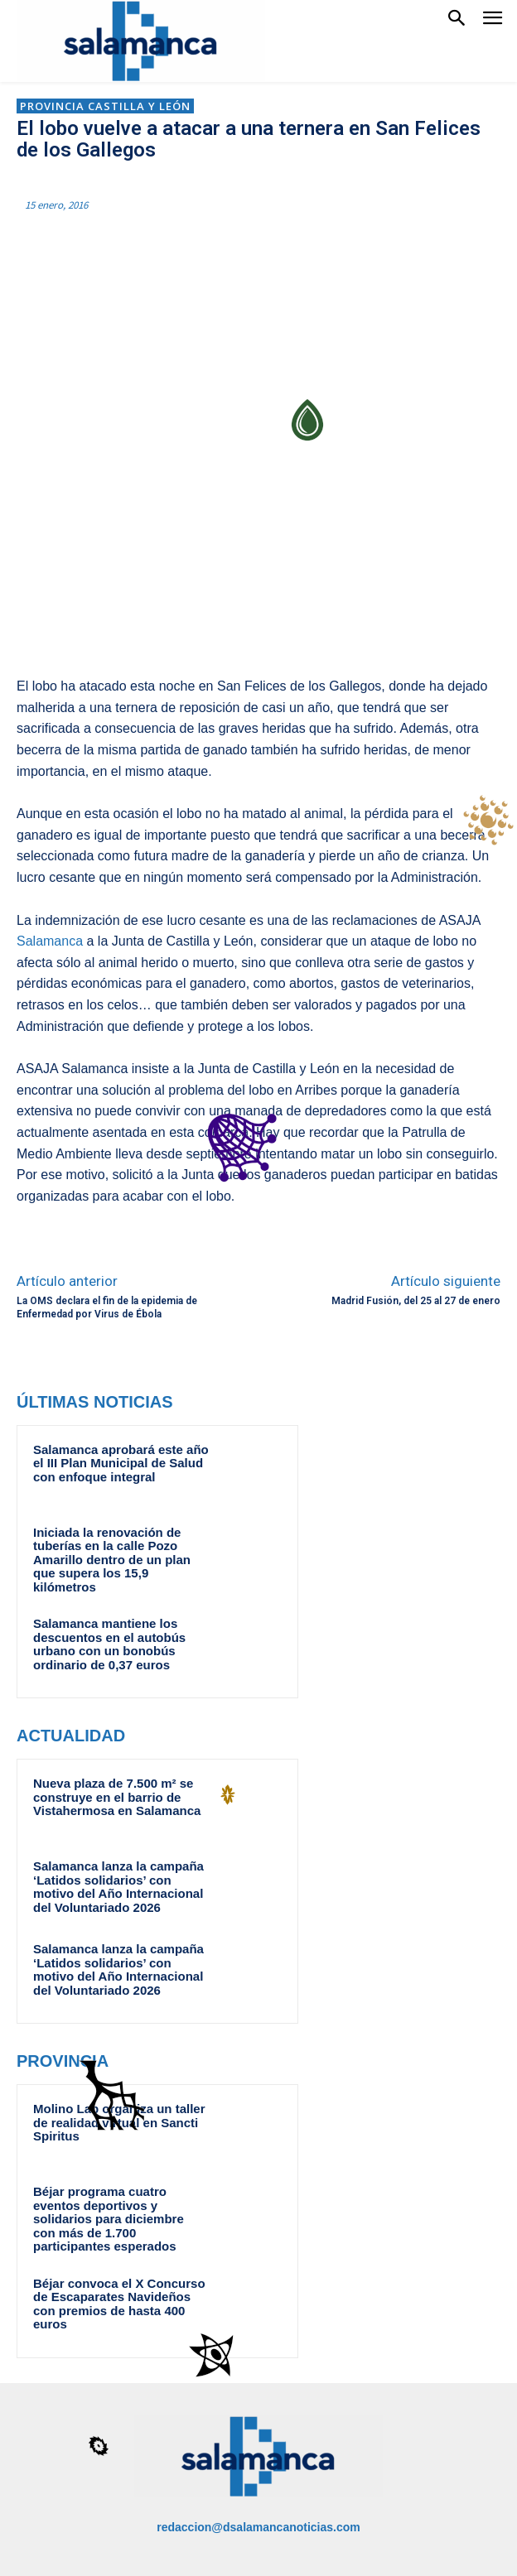  Describe the element at coordinates (210, 2355) in the screenshot. I see `indicates a flexible or customizable reward/rating` at that location.